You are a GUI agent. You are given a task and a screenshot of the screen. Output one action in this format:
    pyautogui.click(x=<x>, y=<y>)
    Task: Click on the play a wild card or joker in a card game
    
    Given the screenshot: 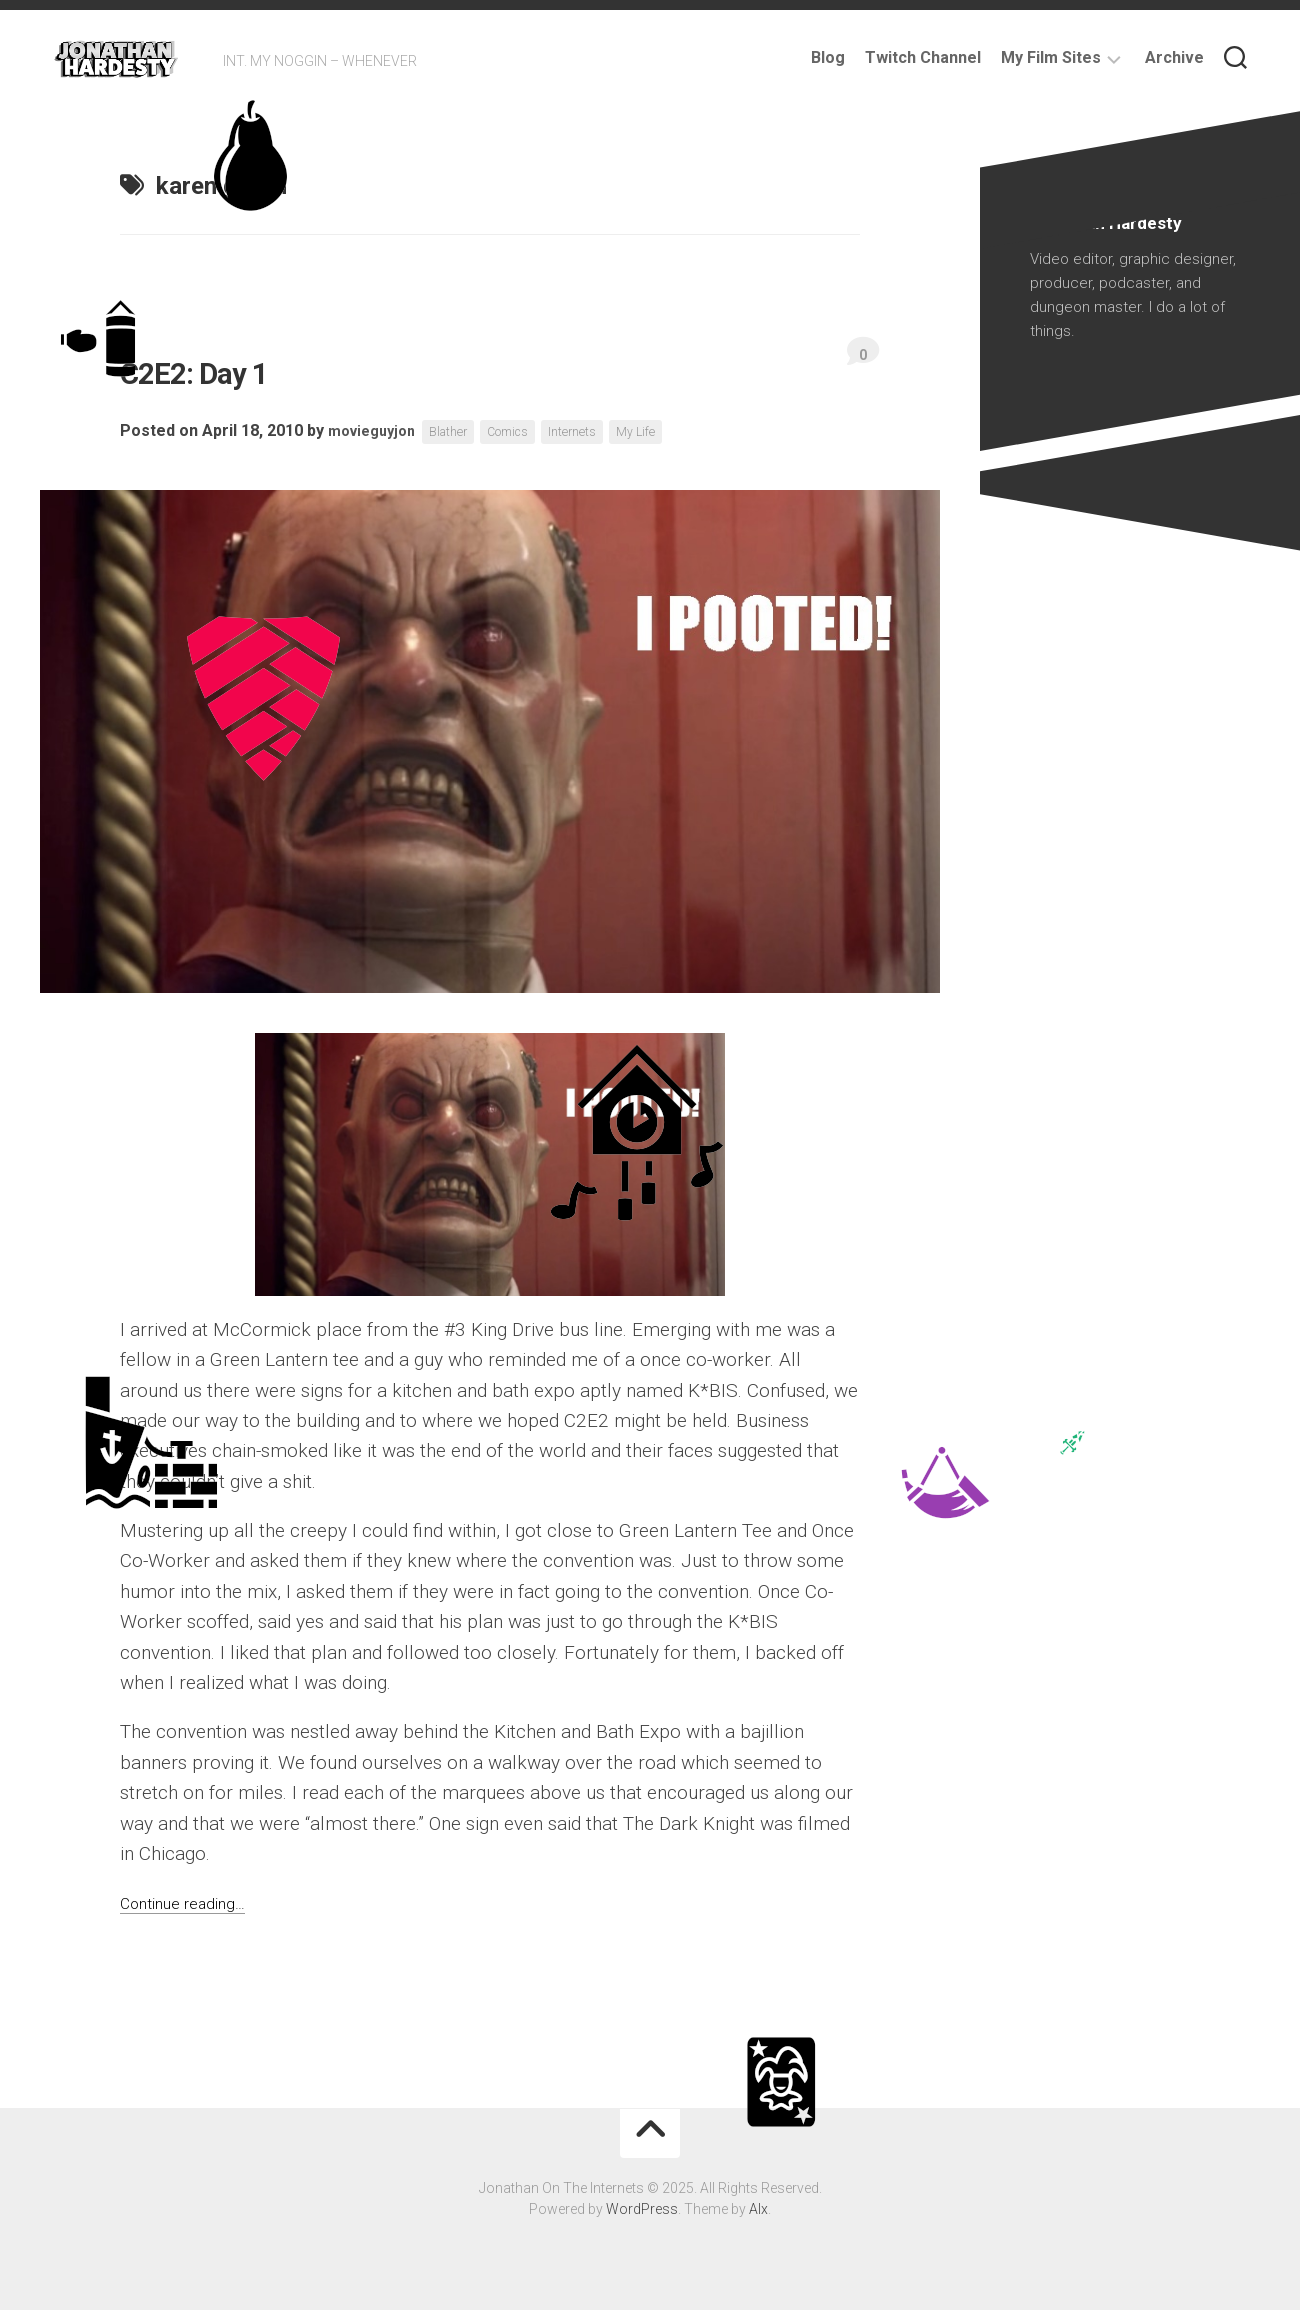 What is the action you would take?
    pyautogui.click(x=781, y=2082)
    